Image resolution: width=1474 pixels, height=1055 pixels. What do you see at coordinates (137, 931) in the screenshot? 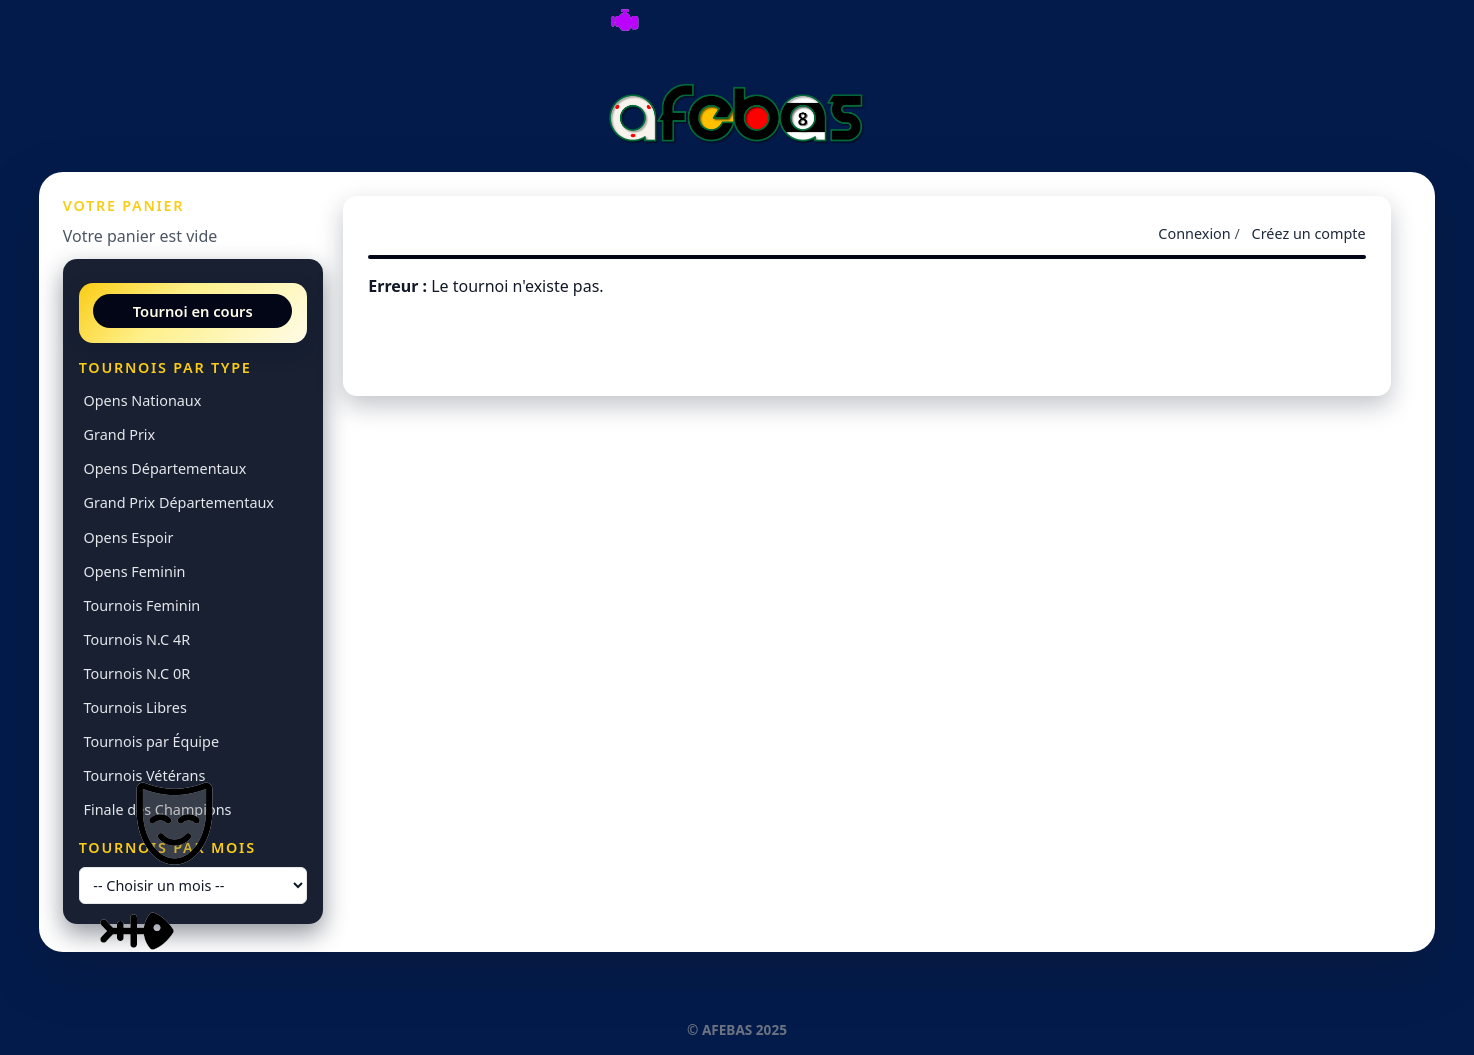
I see `indicates empty state or no results found` at bounding box center [137, 931].